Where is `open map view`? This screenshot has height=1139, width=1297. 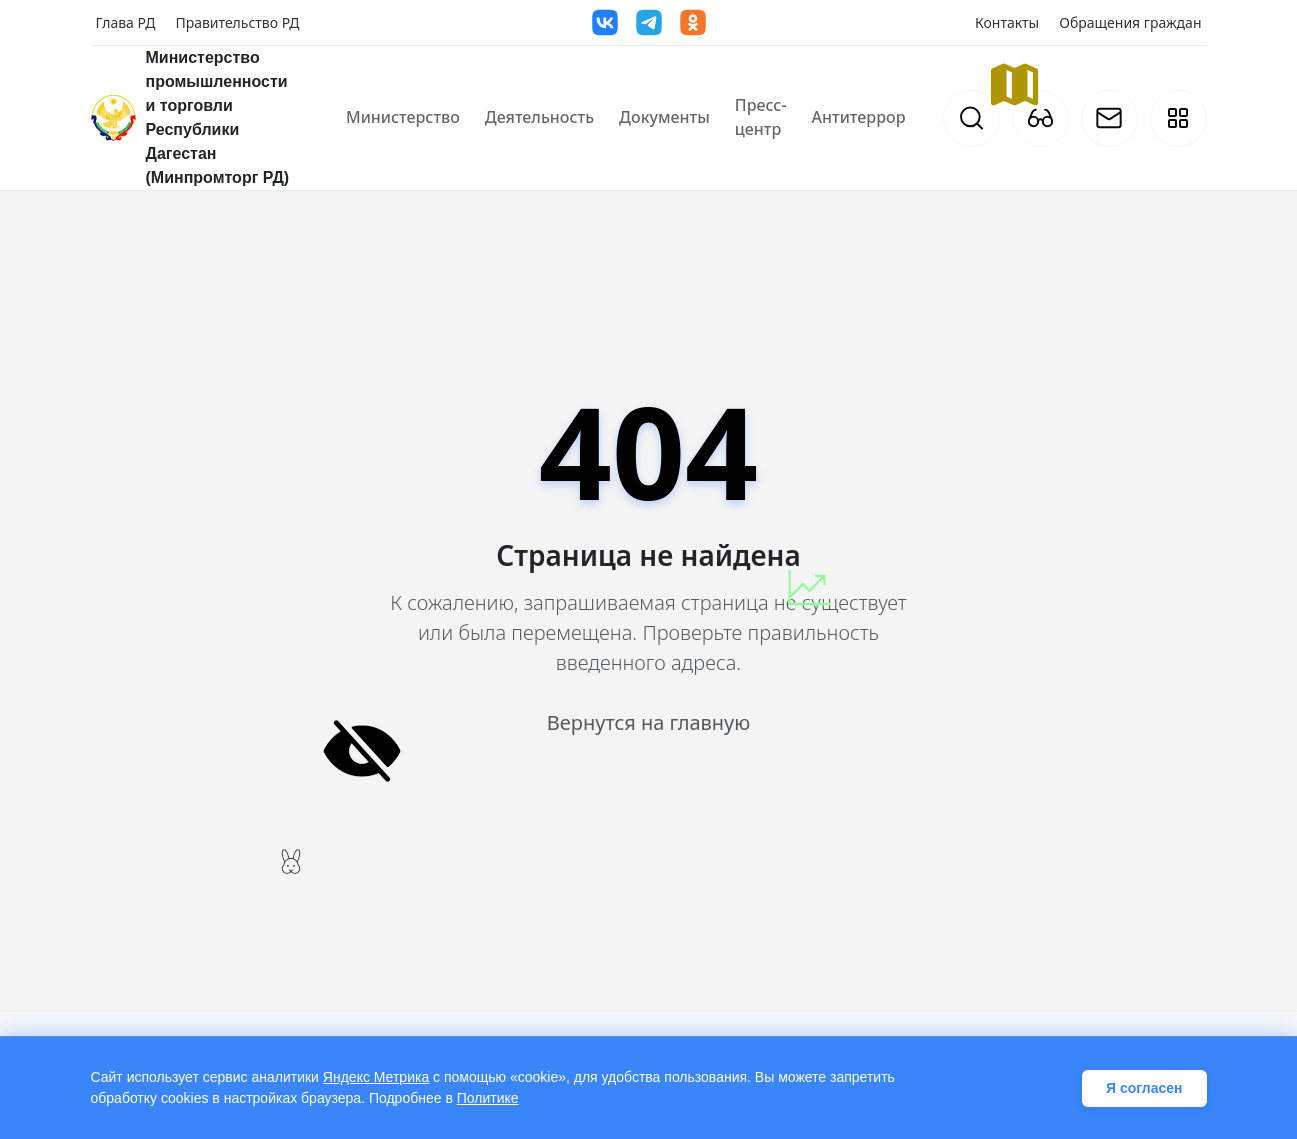
open map view is located at coordinates (1014, 84).